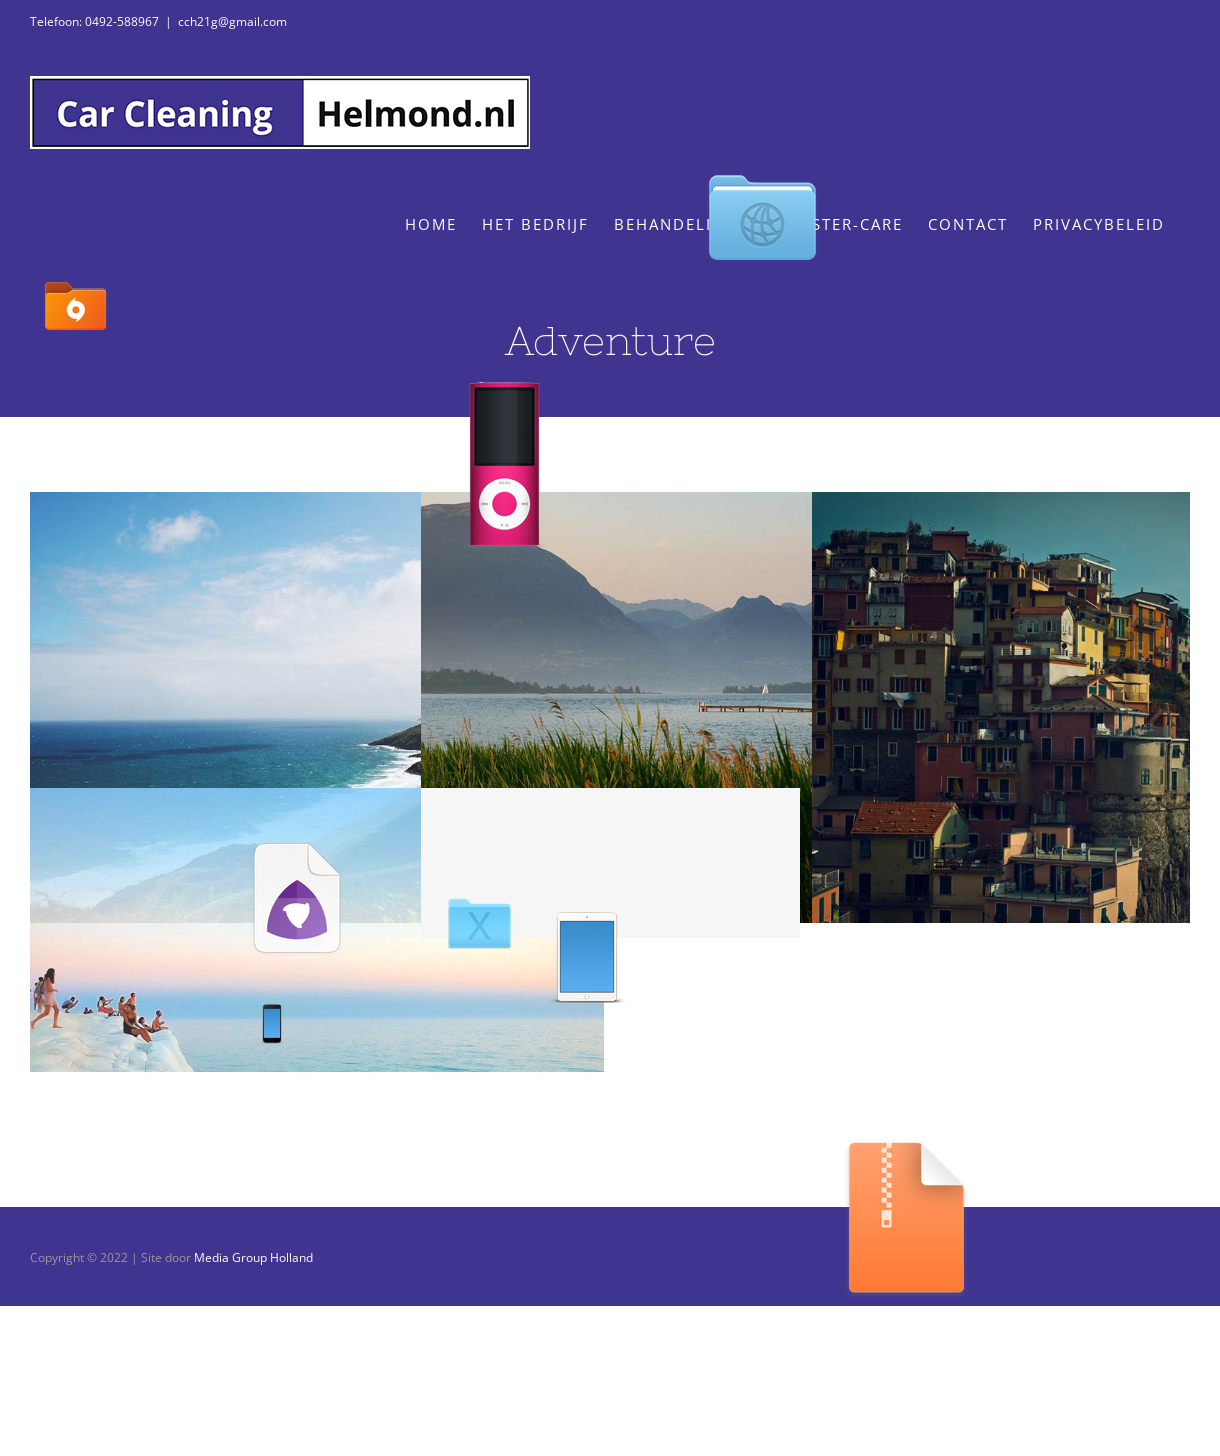  What do you see at coordinates (503, 466) in the screenshot?
I see `iPod nano device in pink` at bounding box center [503, 466].